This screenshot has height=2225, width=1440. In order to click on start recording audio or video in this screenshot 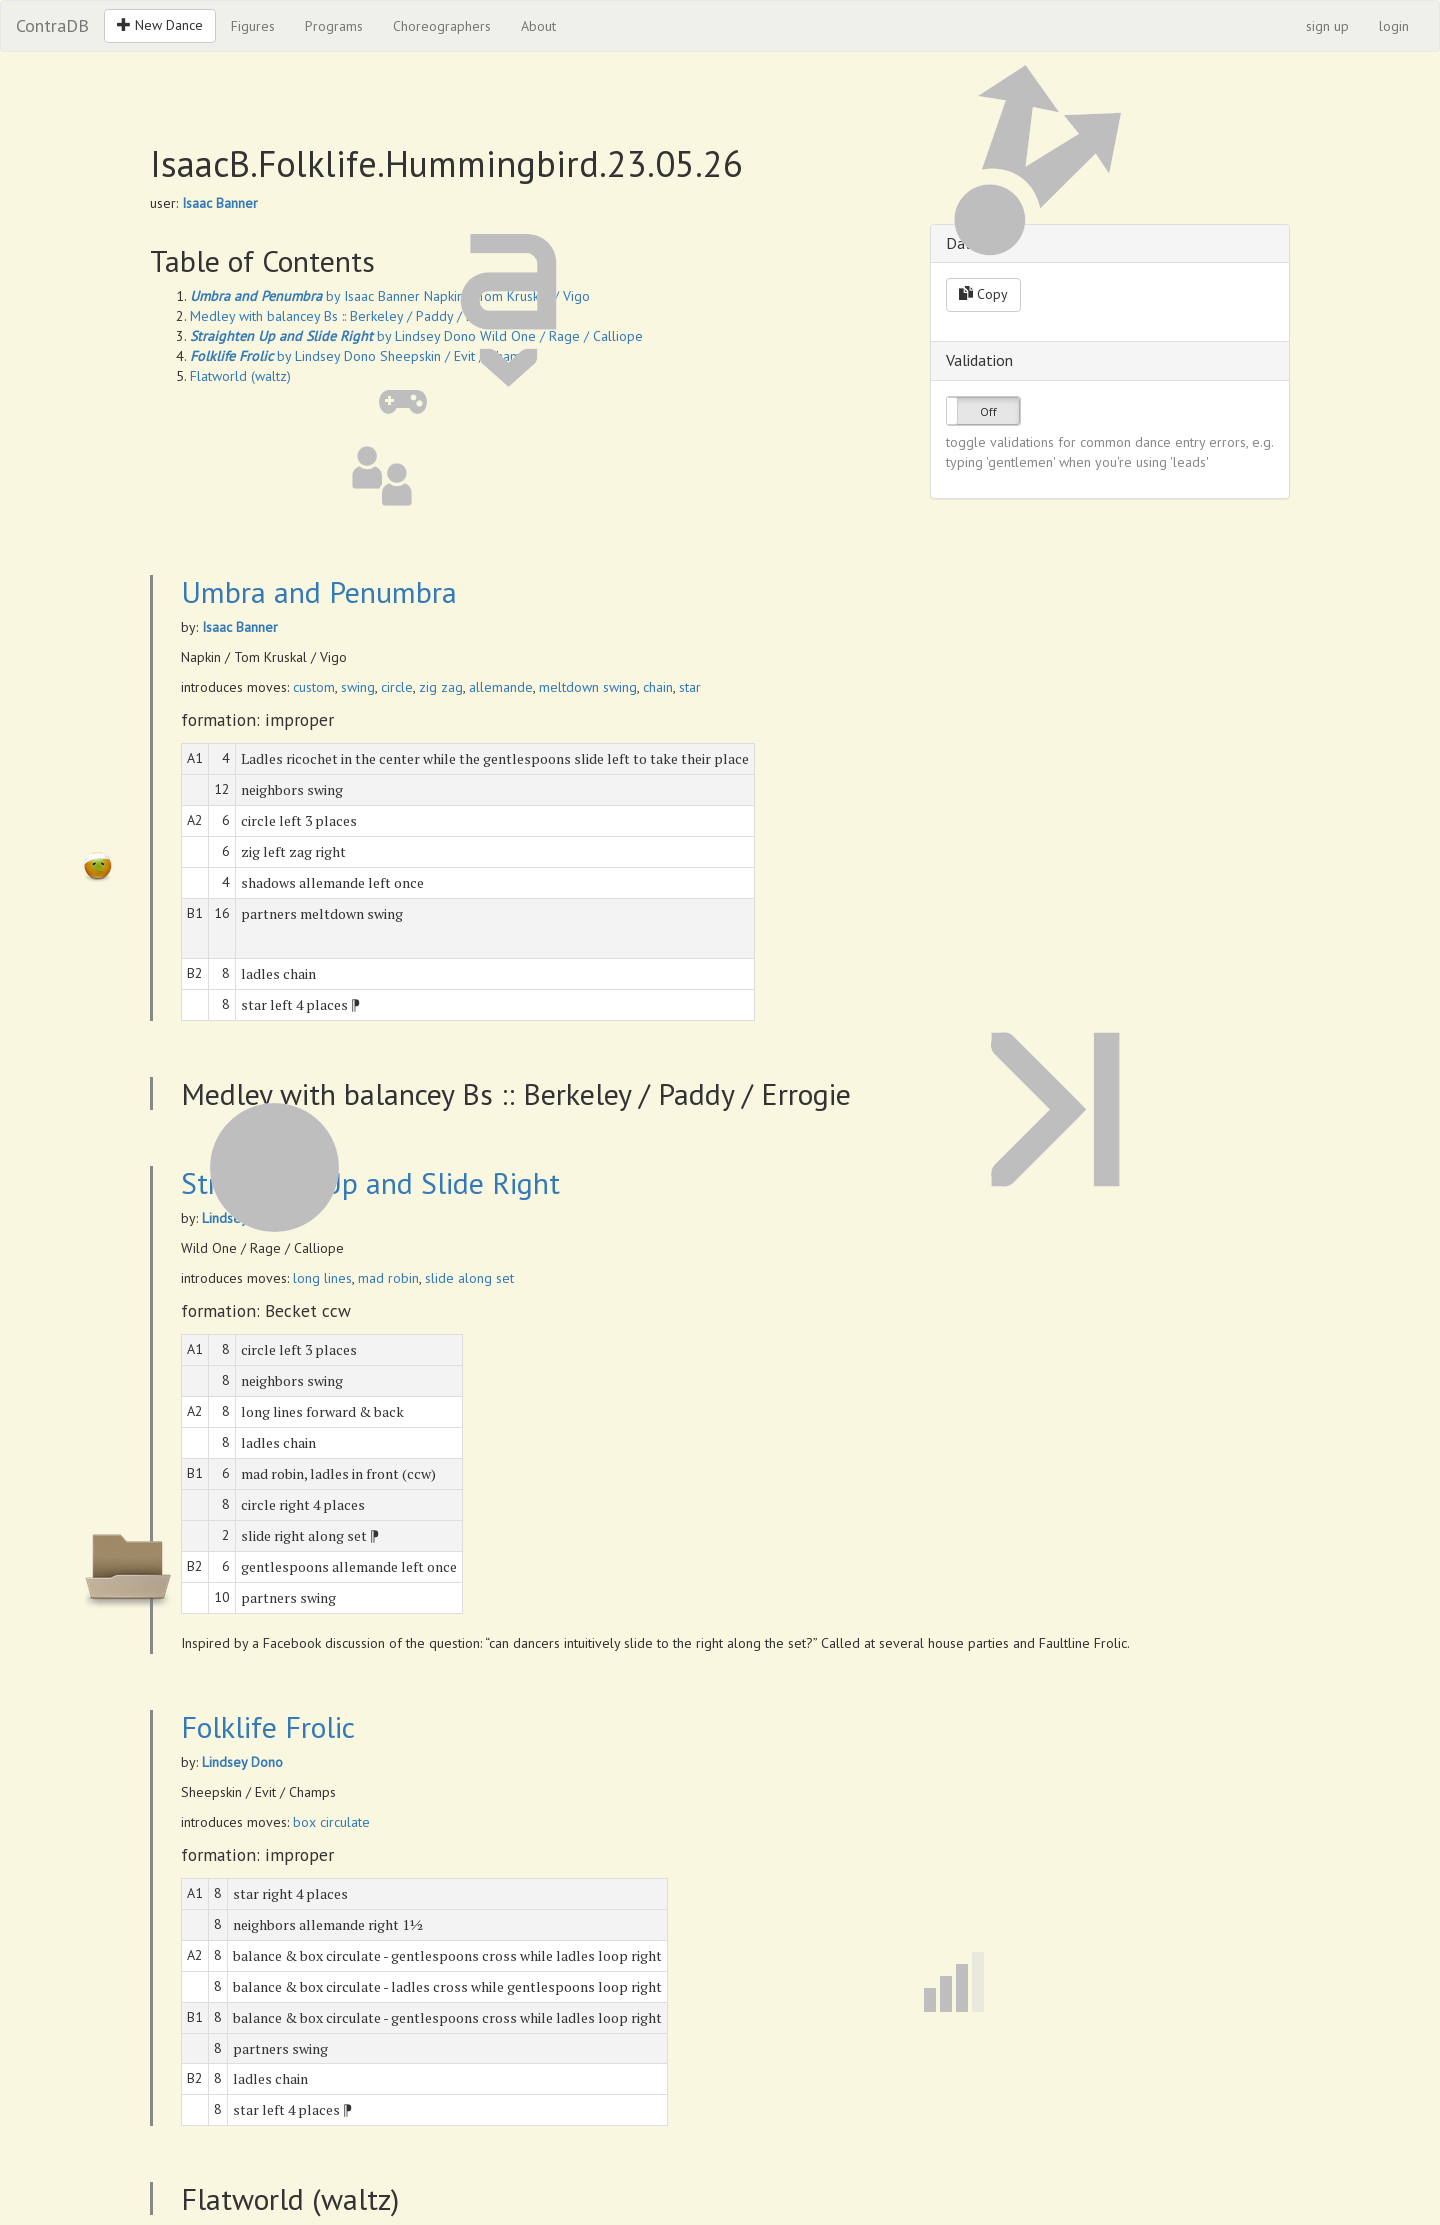, I will do `click(274, 1167)`.